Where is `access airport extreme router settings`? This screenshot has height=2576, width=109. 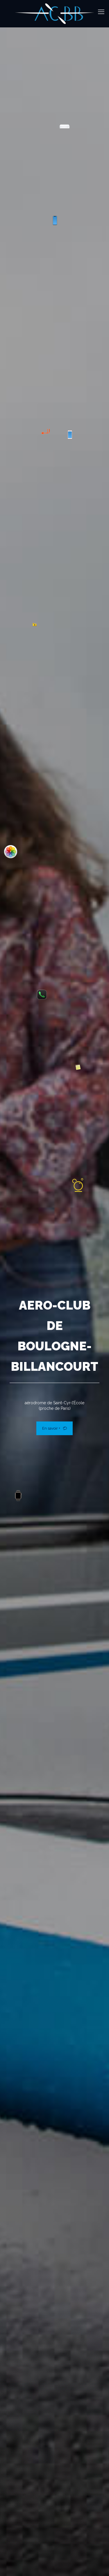
access airport extreme router settings is located at coordinates (65, 126).